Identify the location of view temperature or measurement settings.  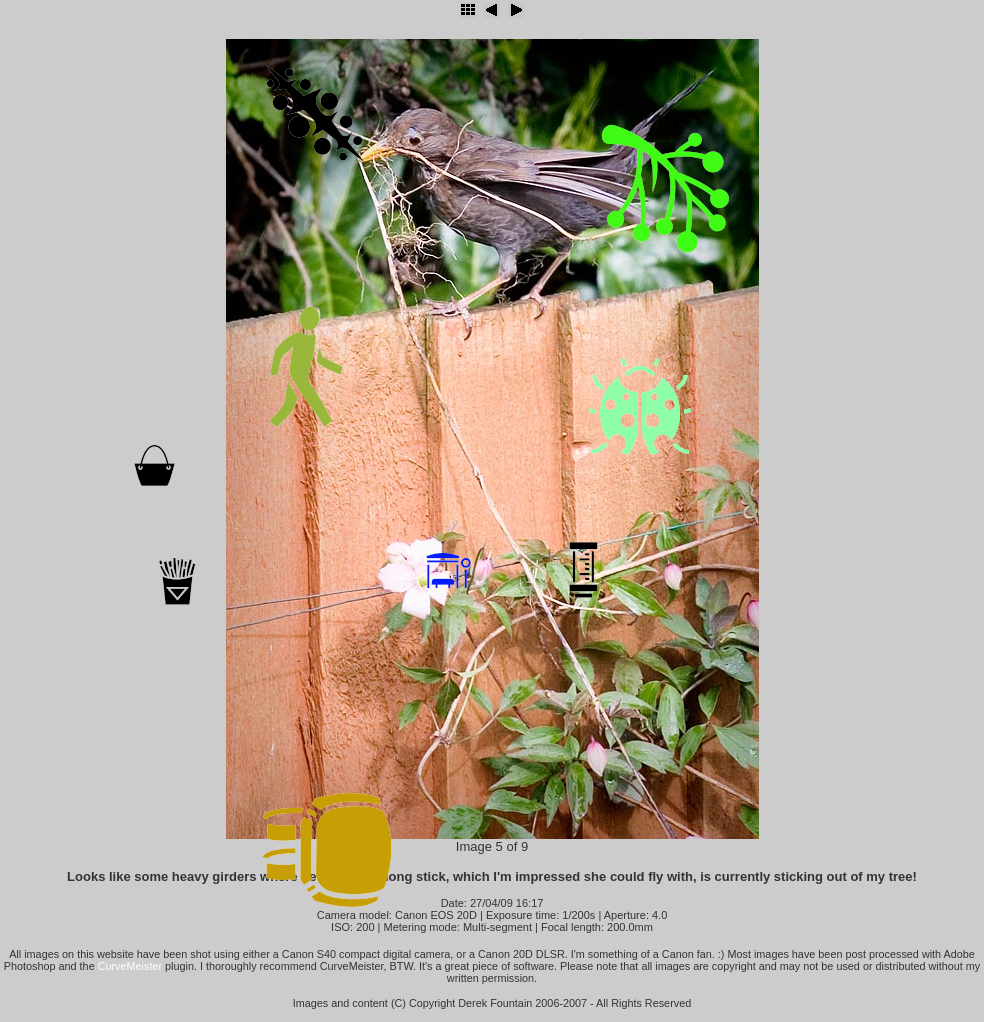
(584, 570).